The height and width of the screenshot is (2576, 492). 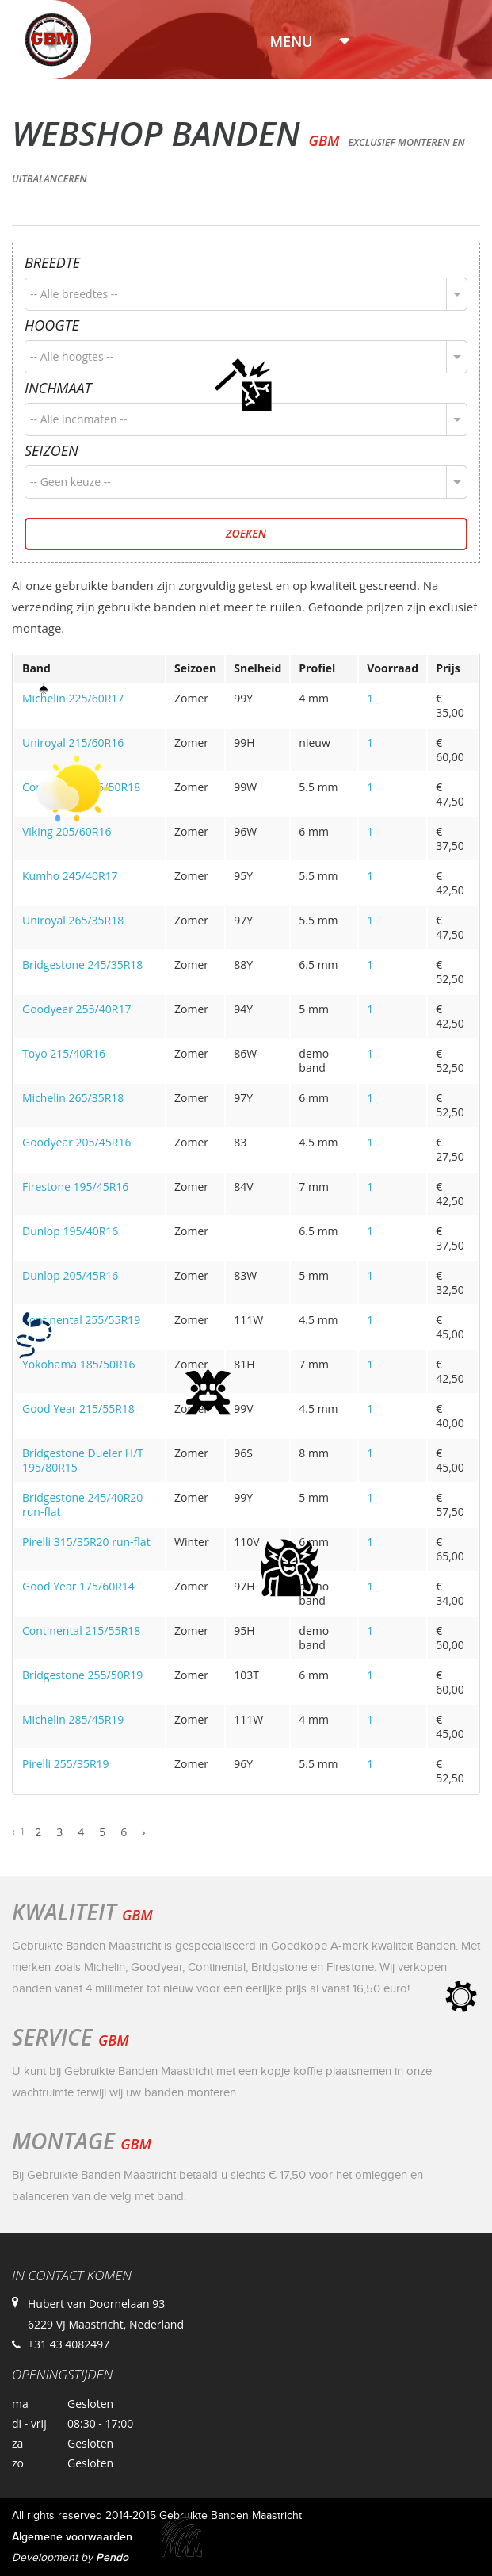 I want to click on earthworm creature in a game context, so click(x=33, y=1335).